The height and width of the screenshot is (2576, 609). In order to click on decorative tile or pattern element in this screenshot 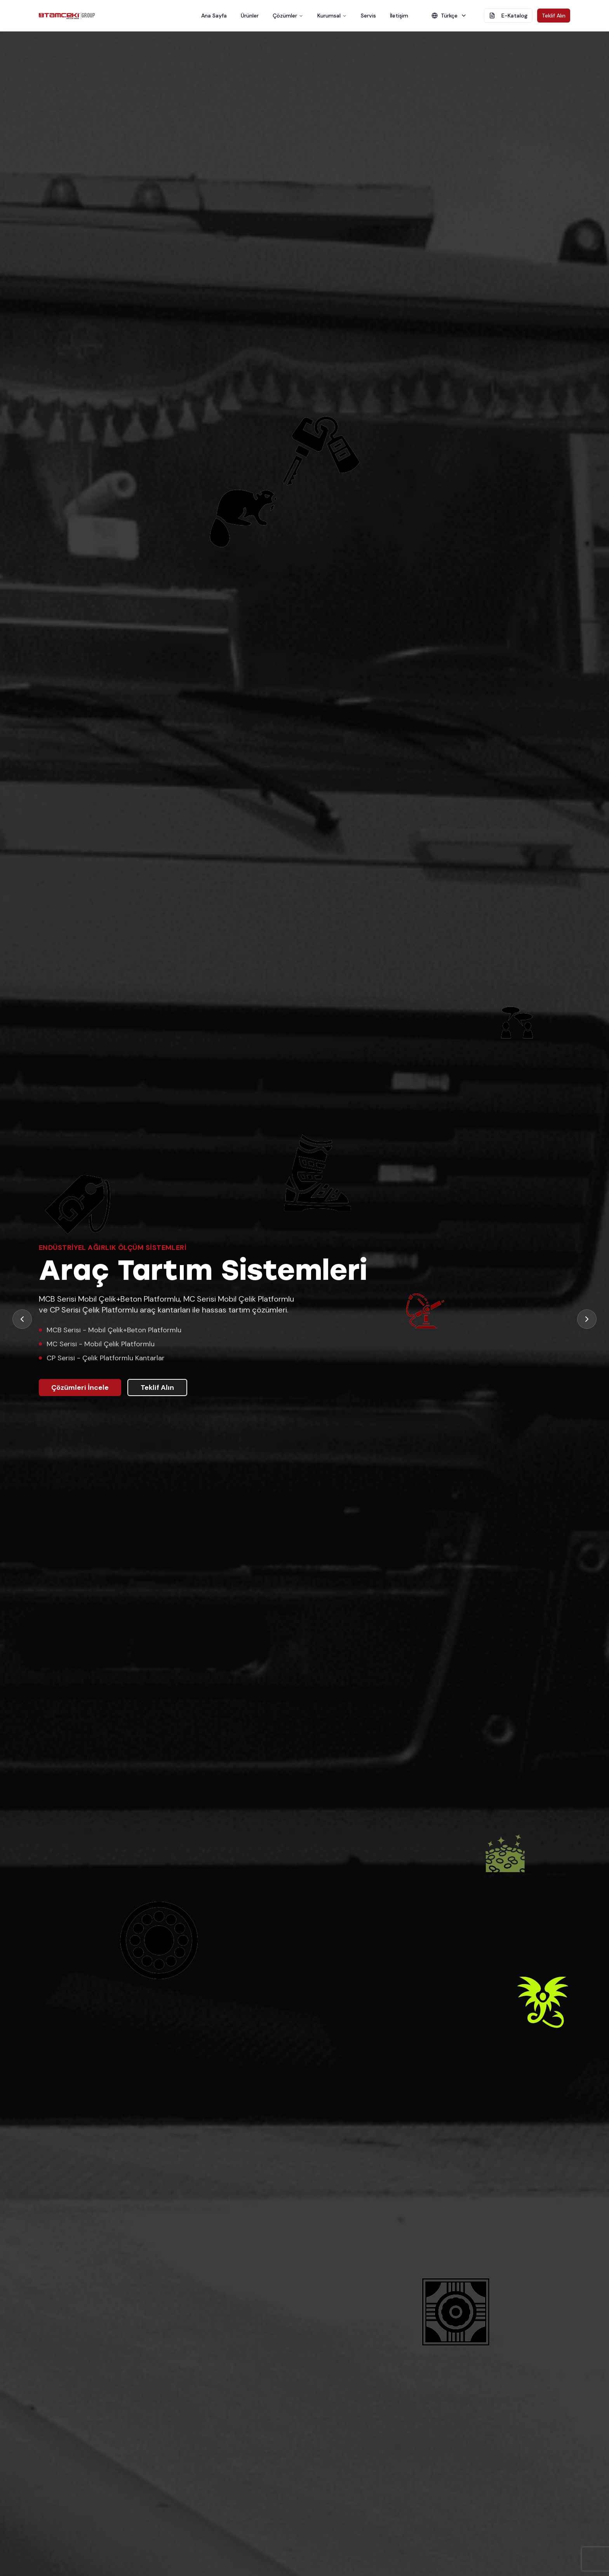, I will do `click(456, 2312)`.